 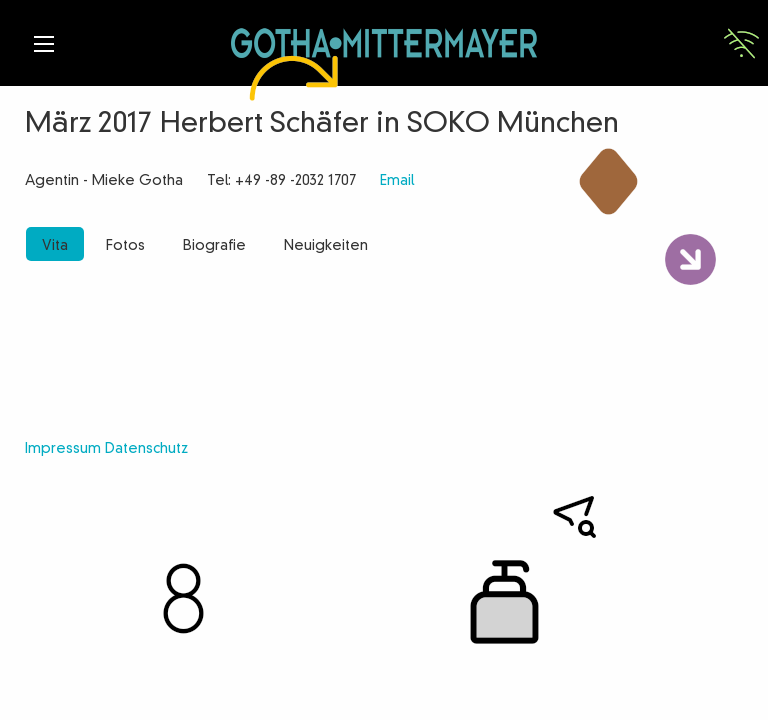 What do you see at coordinates (690, 259) in the screenshot?
I see `navigate to the next section diagonally` at bounding box center [690, 259].